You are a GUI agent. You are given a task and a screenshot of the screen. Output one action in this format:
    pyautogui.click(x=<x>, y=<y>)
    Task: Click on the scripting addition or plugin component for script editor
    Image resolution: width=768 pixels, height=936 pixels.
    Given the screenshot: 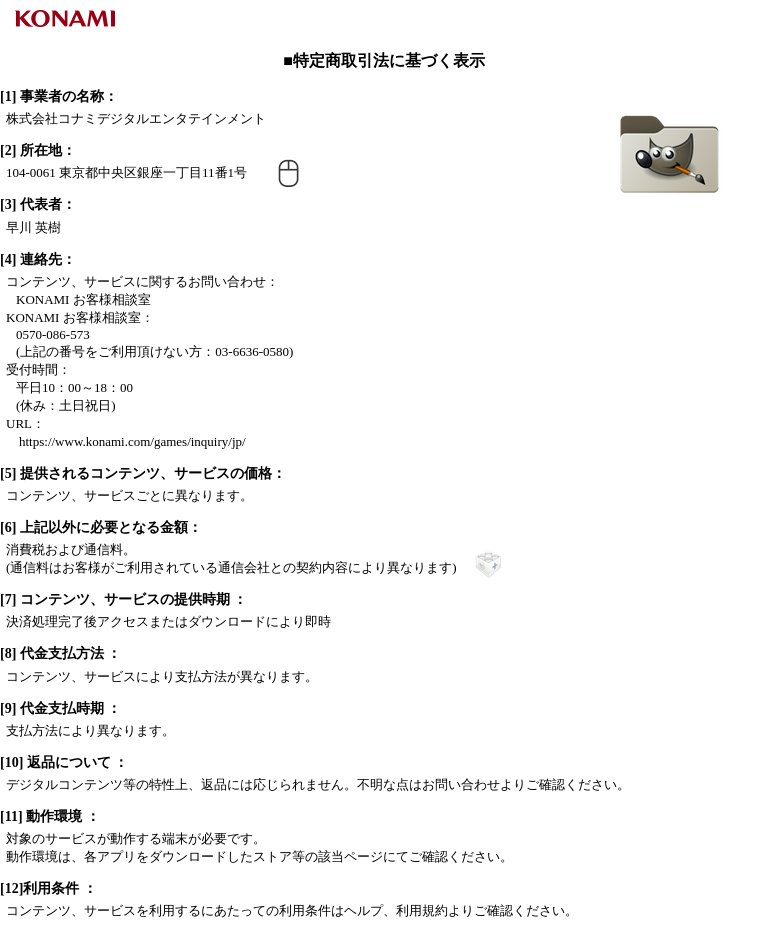 What is the action you would take?
    pyautogui.click(x=488, y=564)
    